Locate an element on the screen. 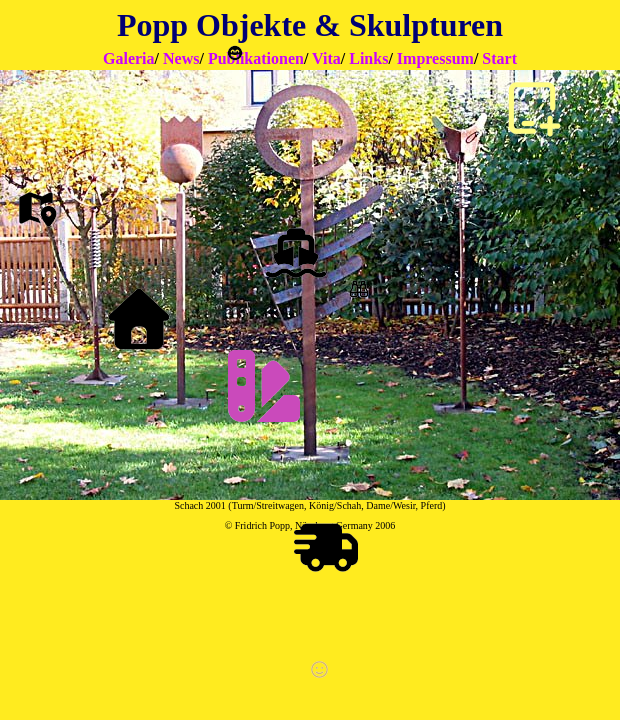  view location on map is located at coordinates (36, 208).